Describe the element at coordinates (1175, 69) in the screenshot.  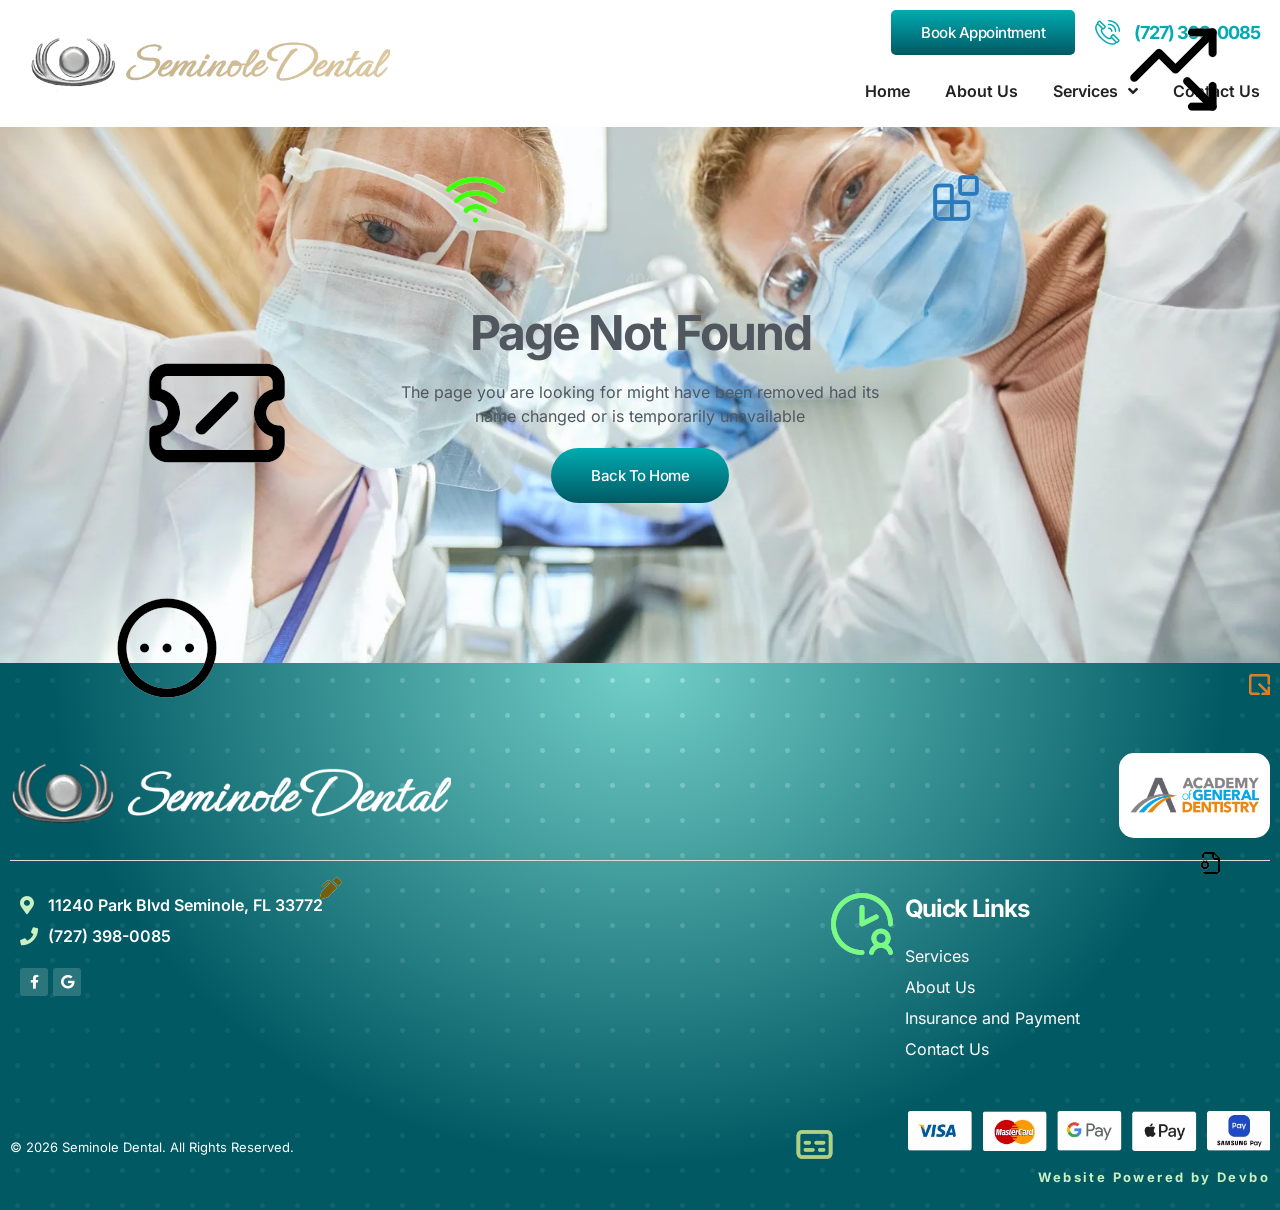
I see `view market trends and fluctuations` at that location.